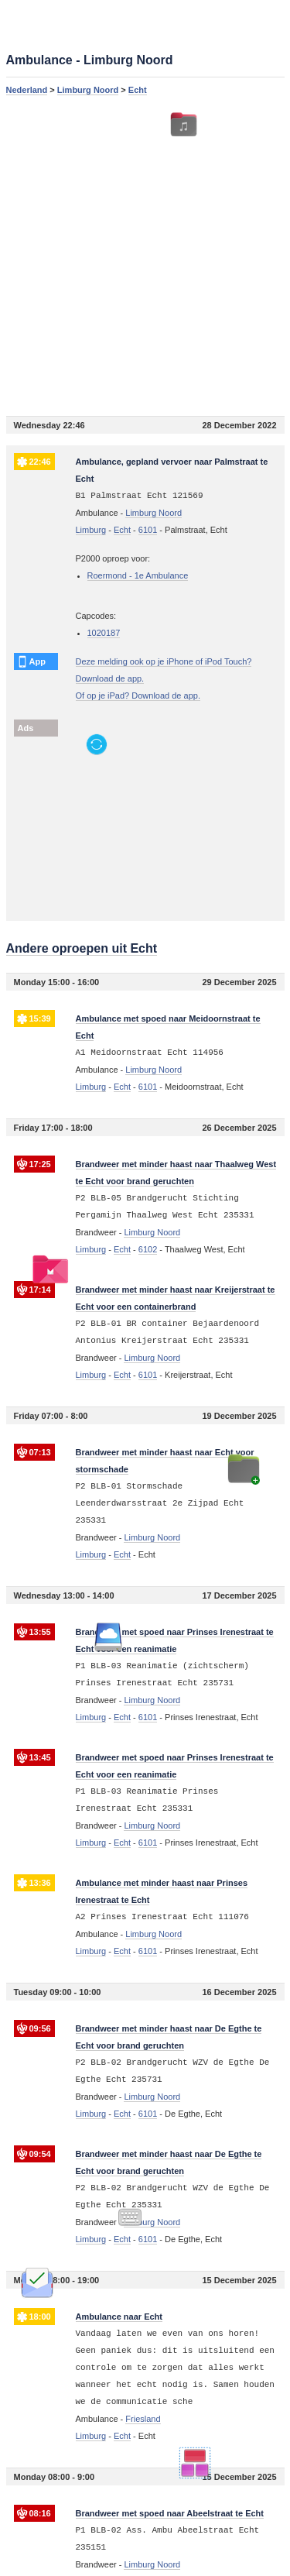 The width and height of the screenshot is (290, 2576). Describe the element at coordinates (183, 124) in the screenshot. I see `open your music folder` at that location.